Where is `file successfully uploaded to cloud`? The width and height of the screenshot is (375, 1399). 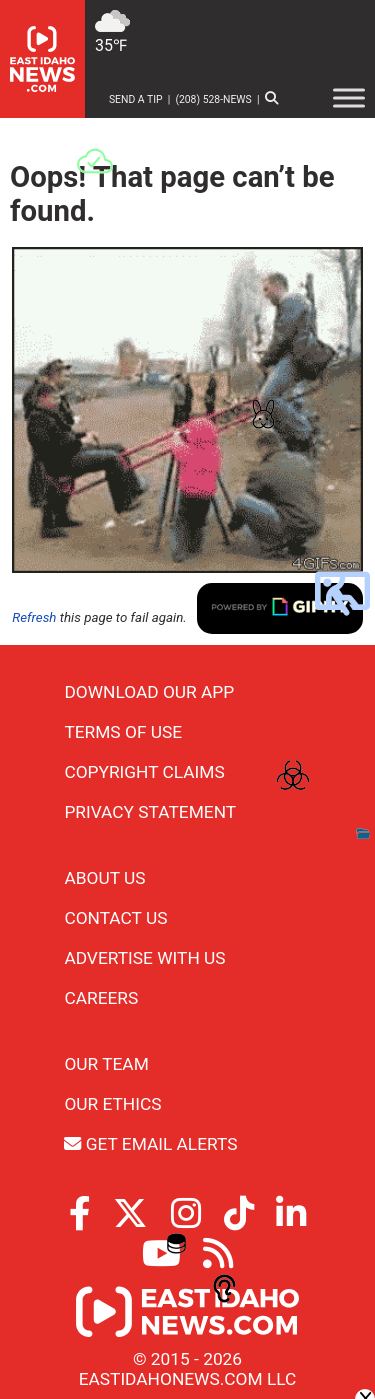 file successfully uploaded to cloud is located at coordinates (95, 161).